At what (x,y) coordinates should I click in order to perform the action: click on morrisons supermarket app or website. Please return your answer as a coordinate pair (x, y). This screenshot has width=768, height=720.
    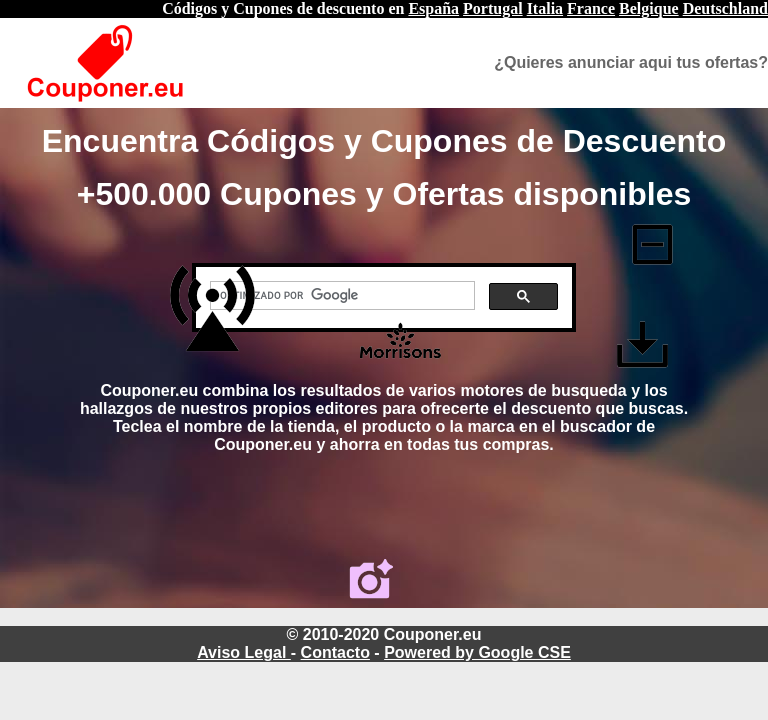
    Looking at the image, I should click on (400, 340).